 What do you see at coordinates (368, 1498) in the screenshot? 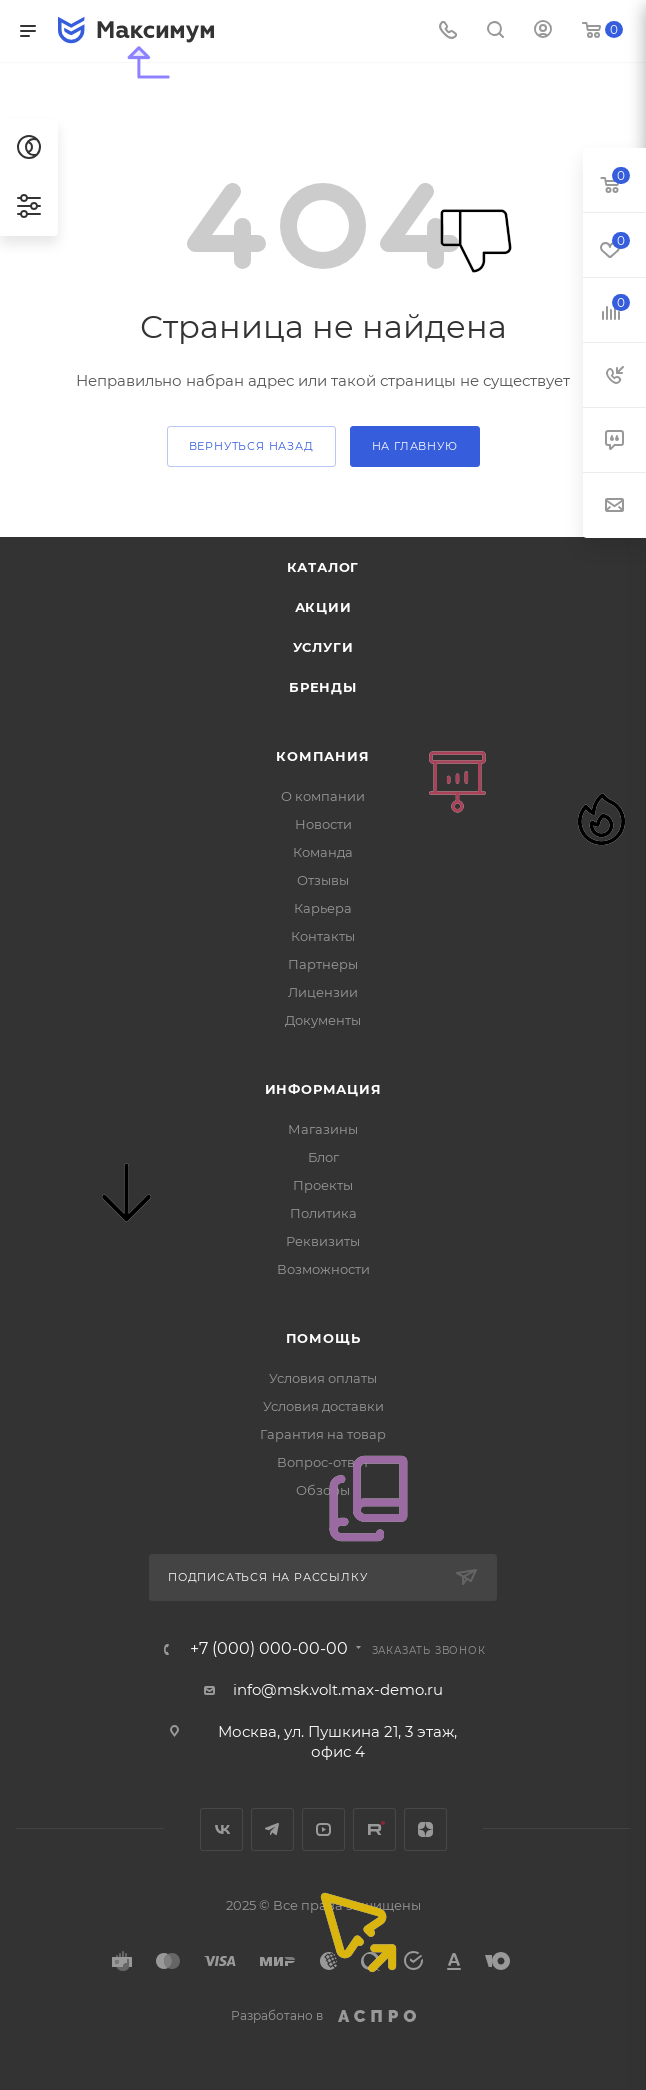
I see `duplicate or copy a book/document` at bounding box center [368, 1498].